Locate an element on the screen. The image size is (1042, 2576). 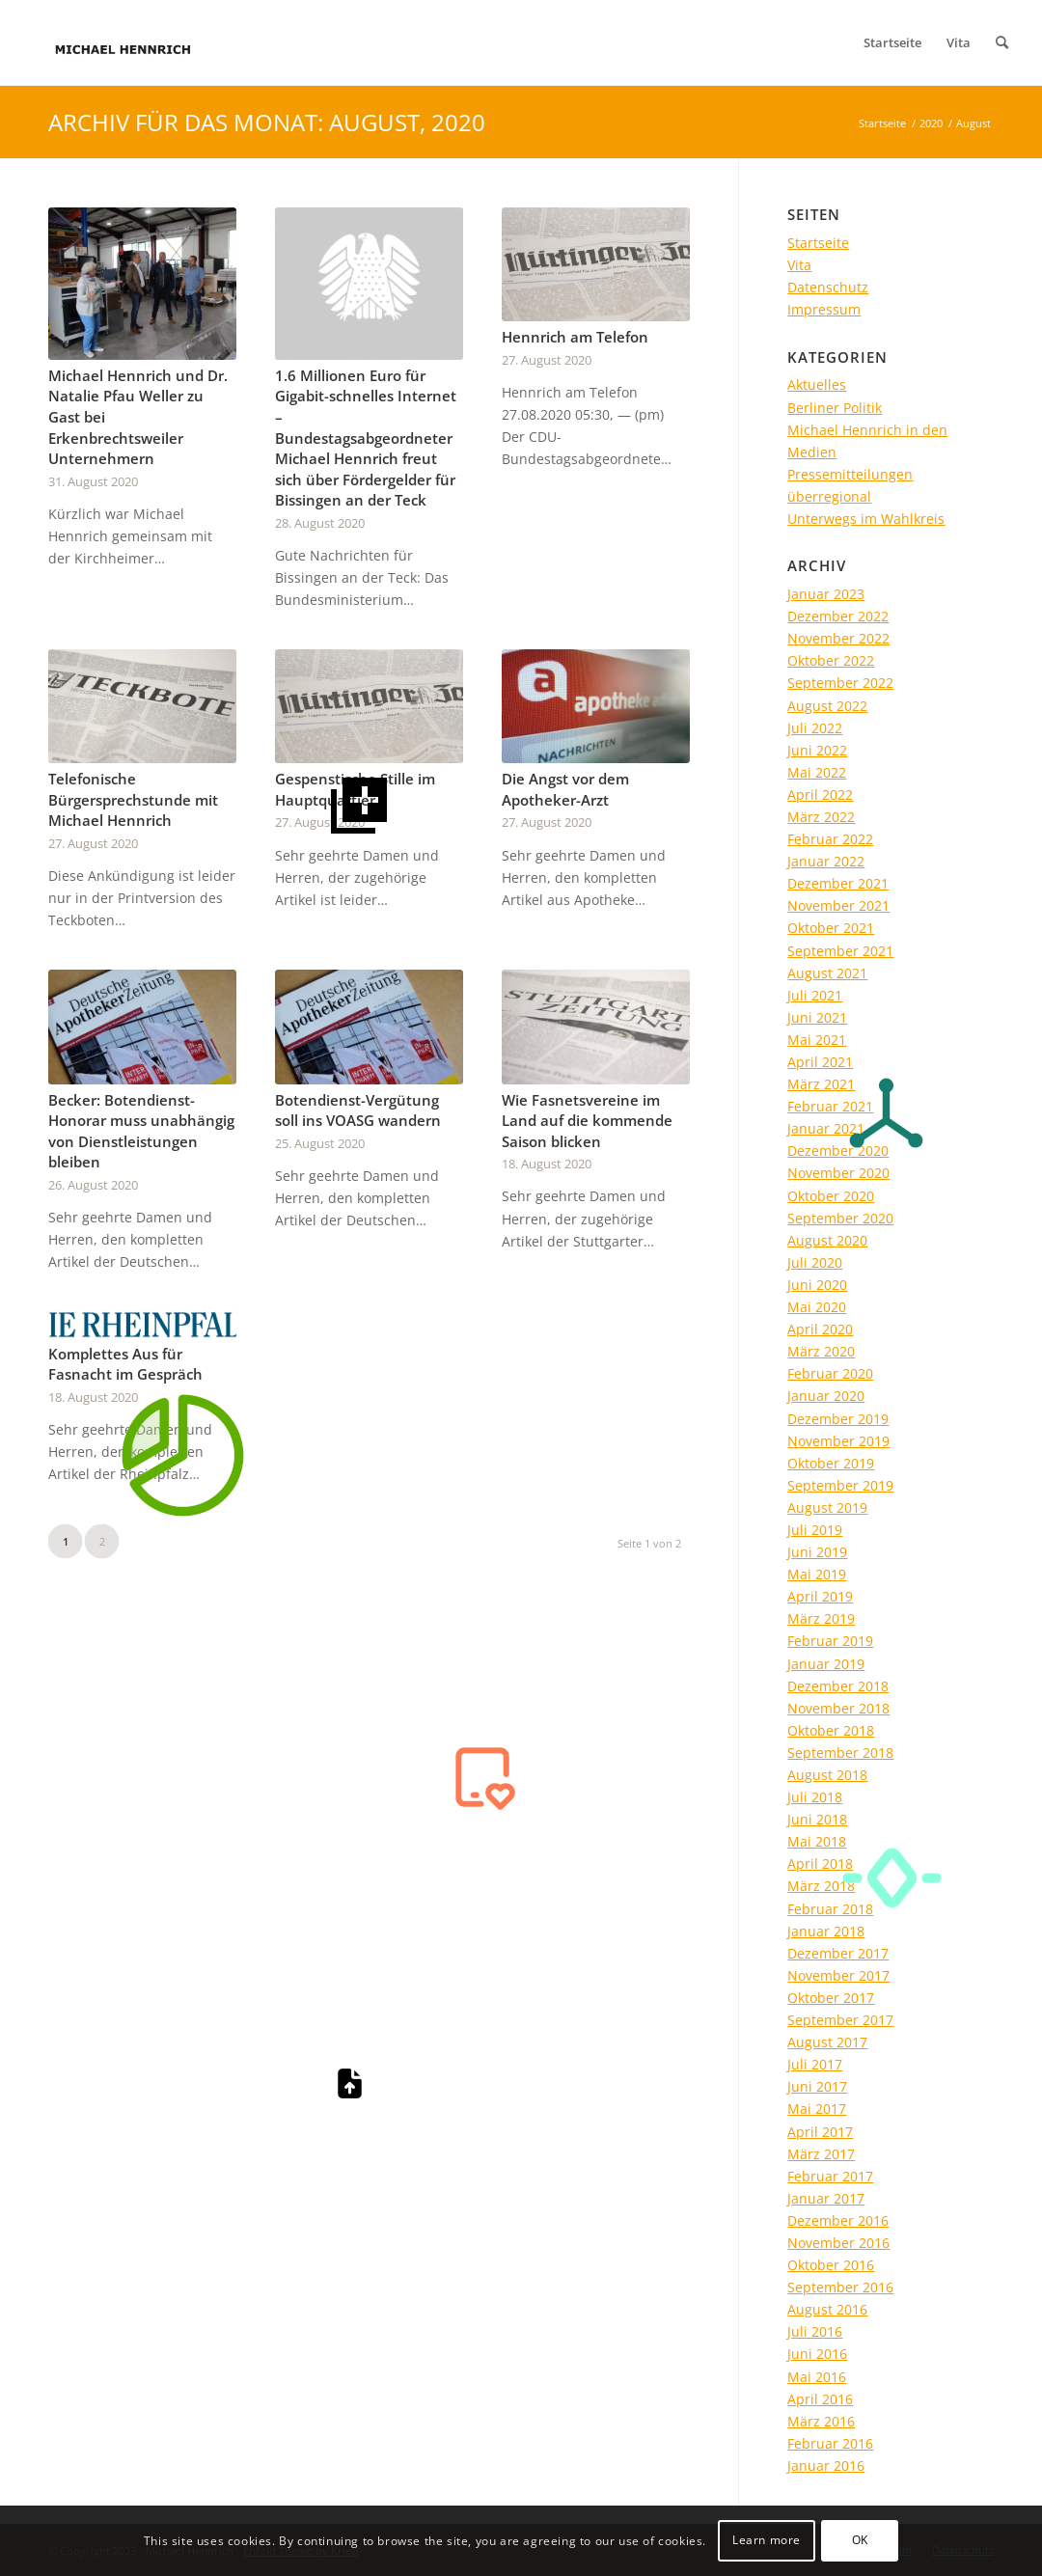
upload a file is located at coordinates (349, 2083).